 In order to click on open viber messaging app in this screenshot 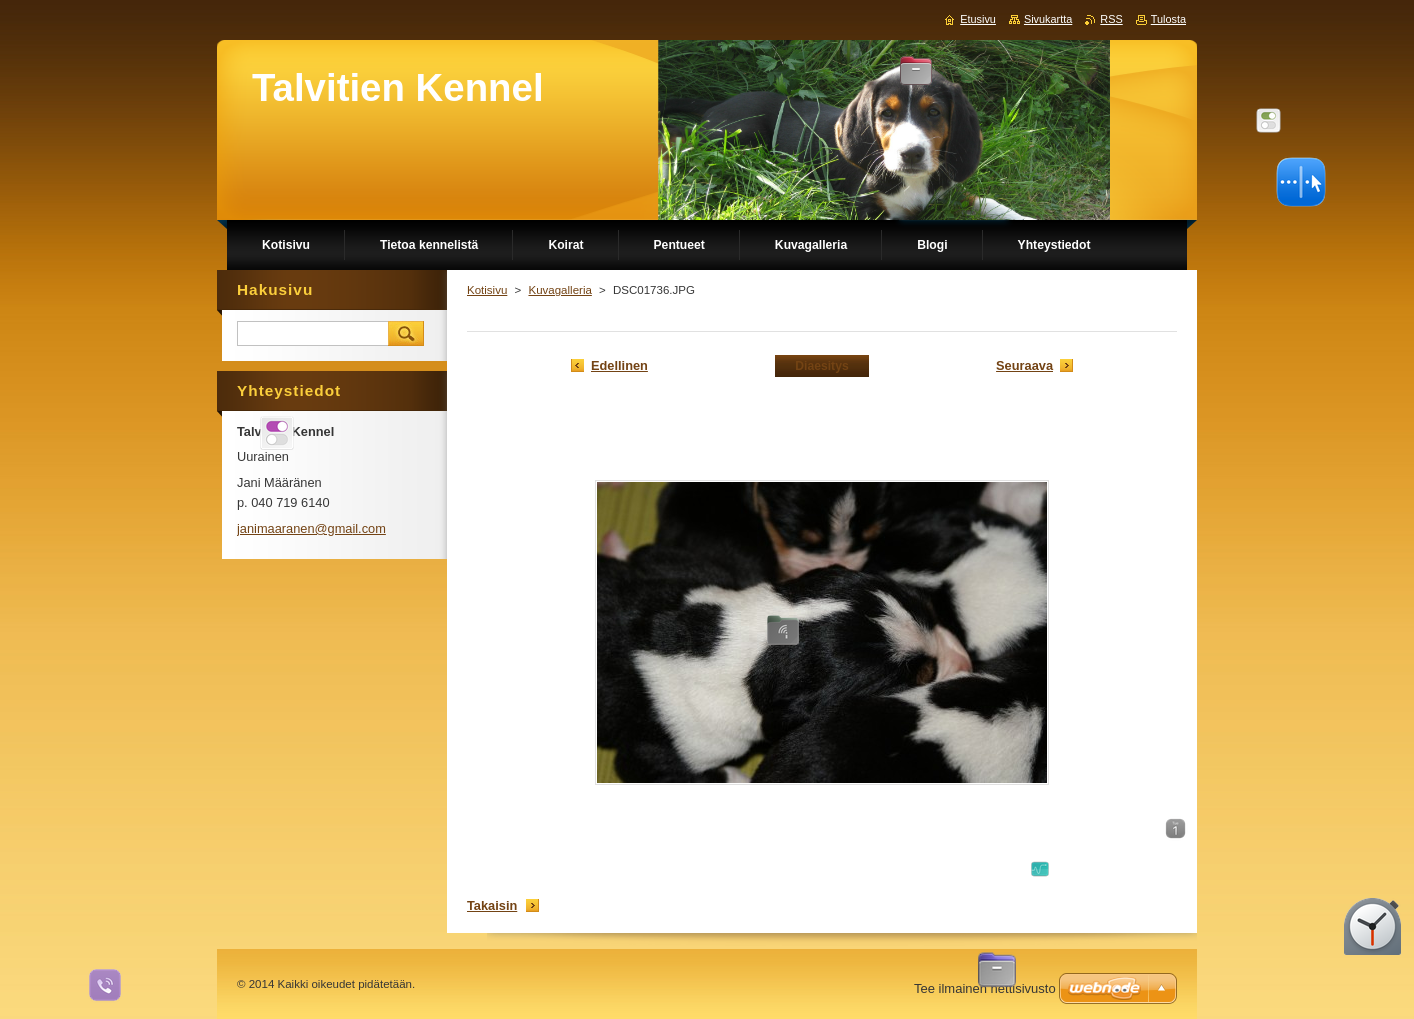, I will do `click(105, 985)`.